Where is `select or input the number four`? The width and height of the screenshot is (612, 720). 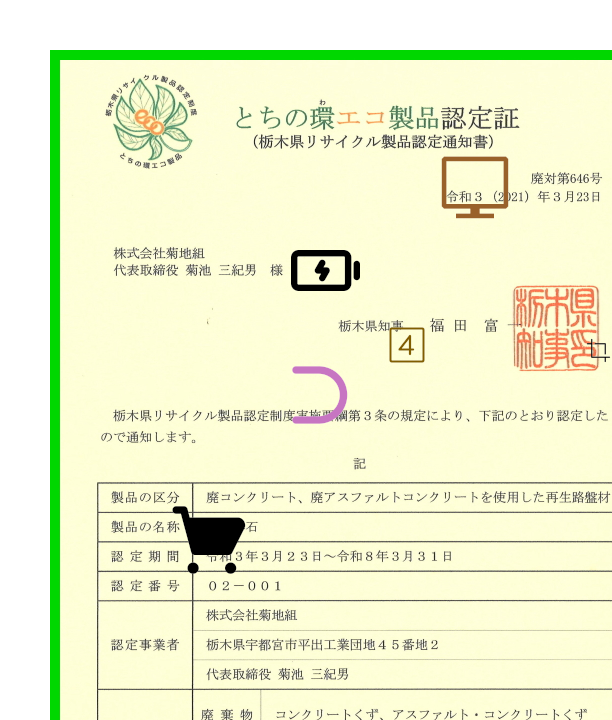 select or input the number four is located at coordinates (407, 345).